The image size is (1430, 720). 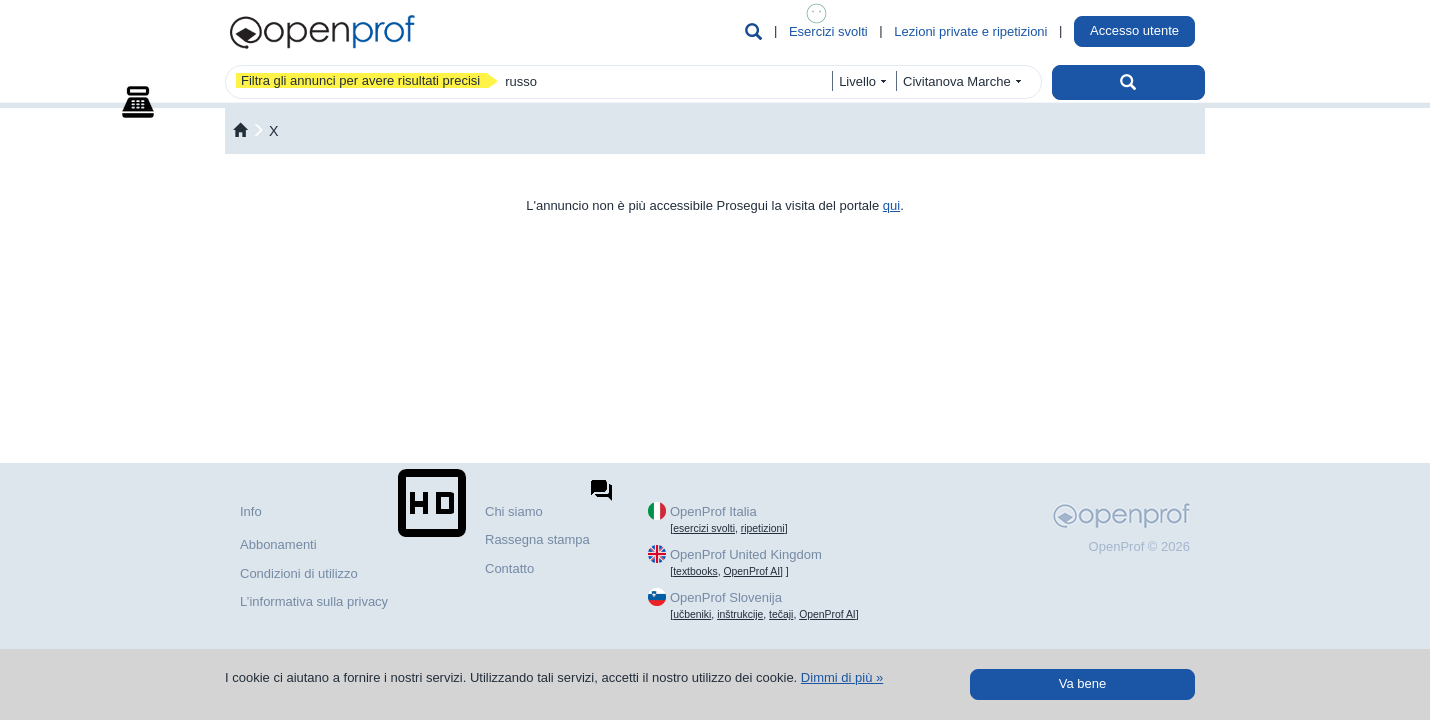 I want to click on indicates neutral or no reaction, so click(x=816, y=13).